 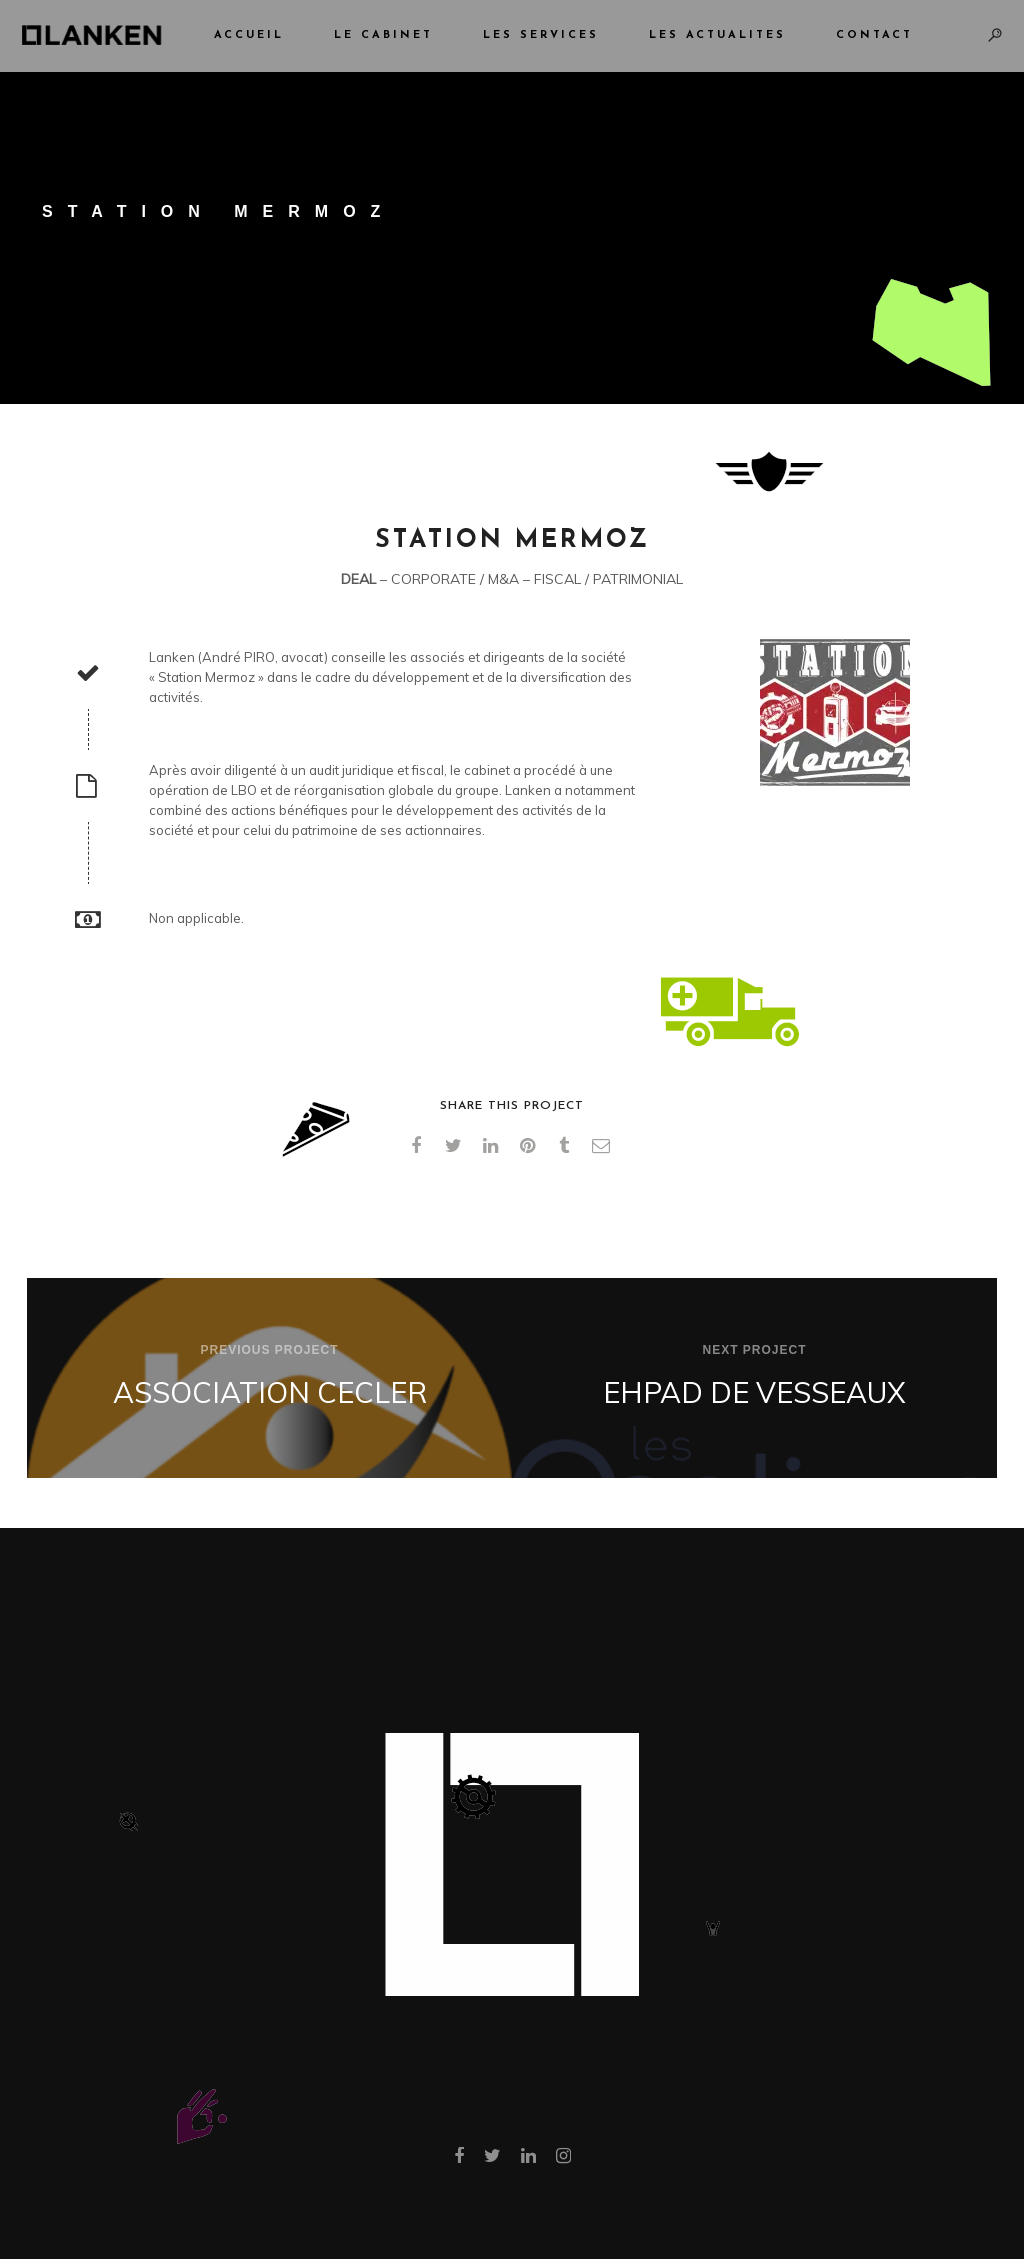 I want to click on indicates a critical hit or special attack, so click(x=129, y=1822).